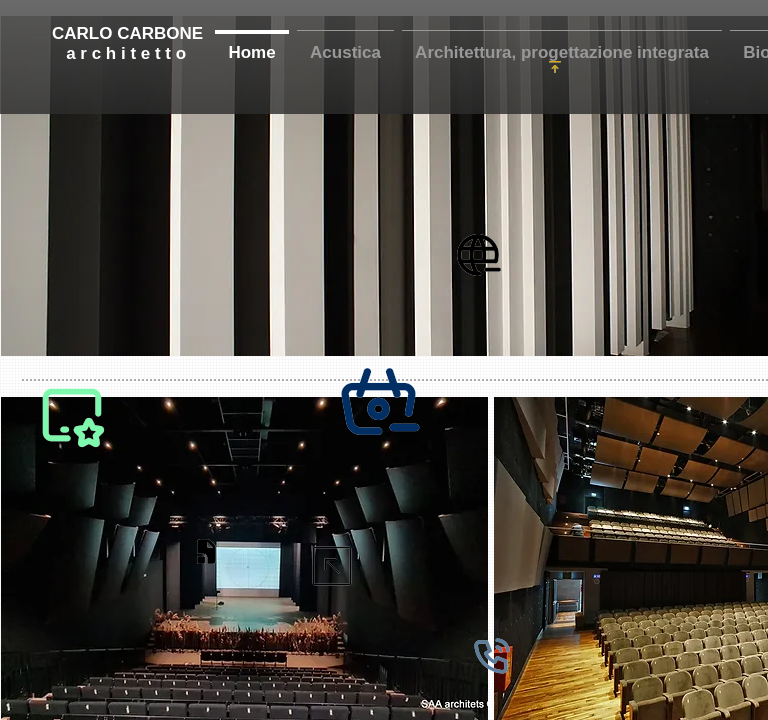 Image resolution: width=768 pixels, height=720 pixels. I want to click on remove item from basket, so click(378, 401).